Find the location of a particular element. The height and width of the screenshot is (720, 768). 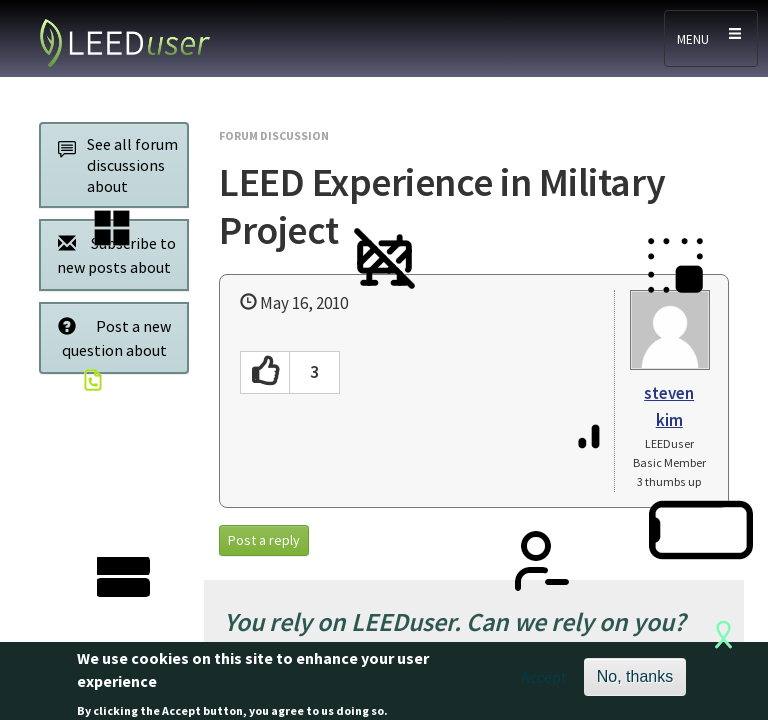

rotate device to landscape mode is located at coordinates (701, 530).